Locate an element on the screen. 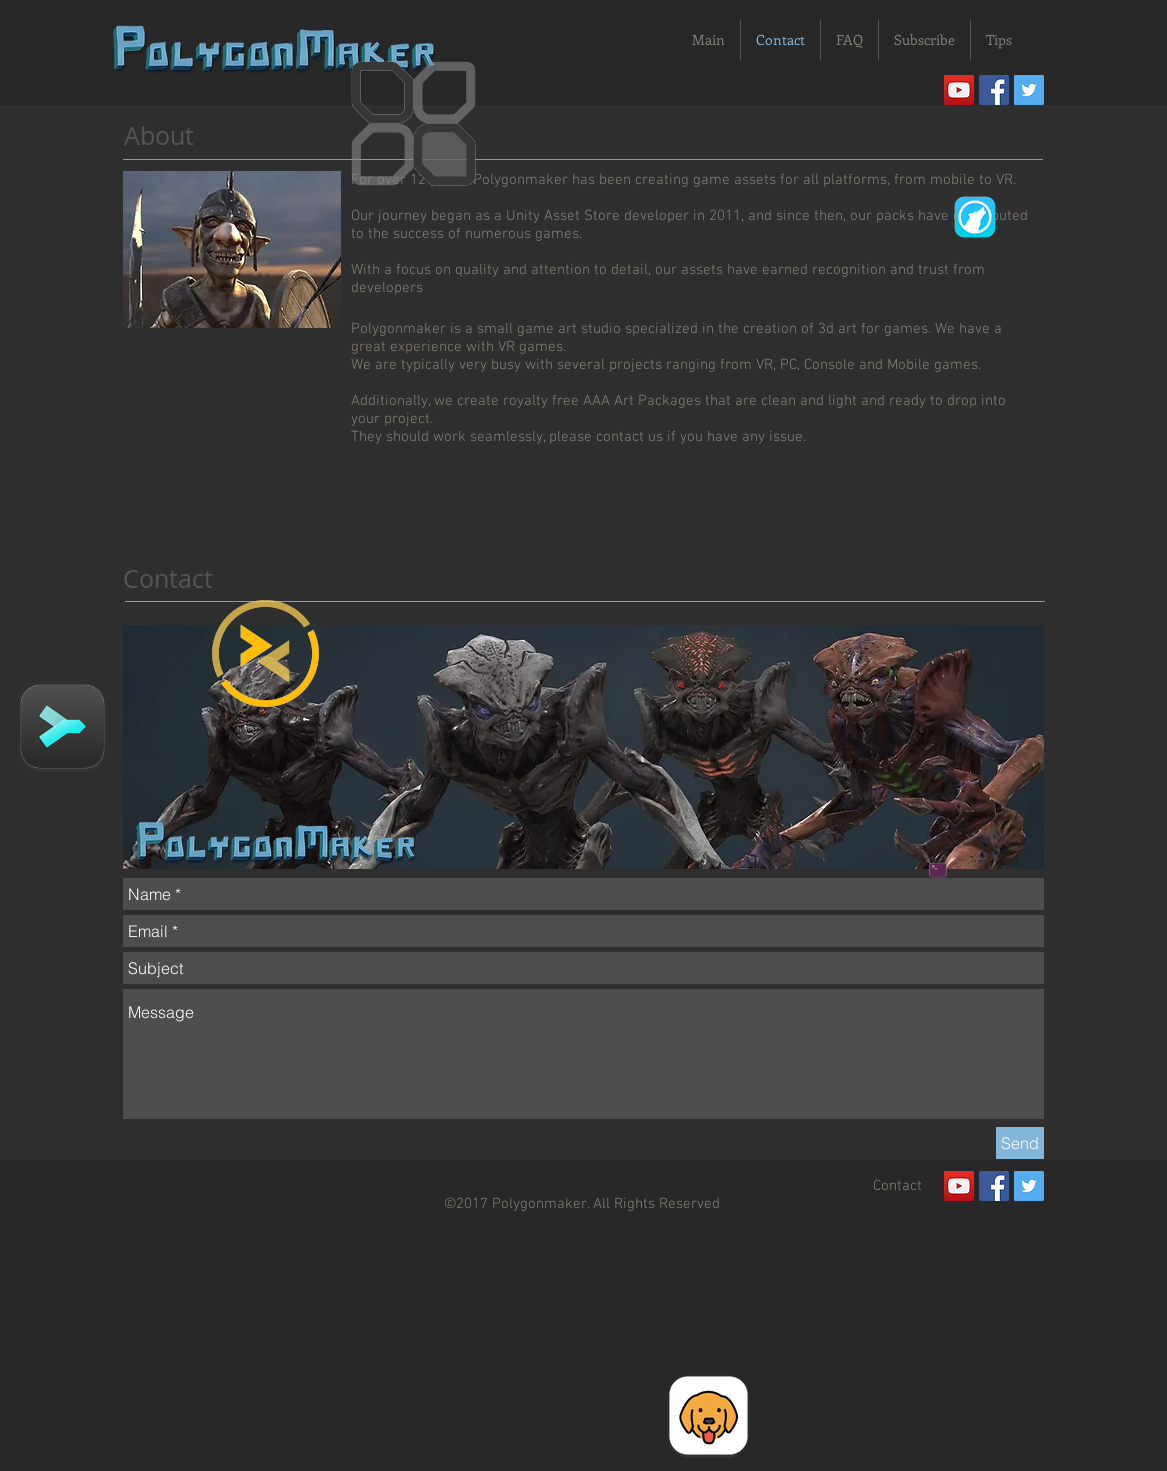 This screenshot has width=1167, height=1471. open terminal application is located at coordinates (938, 870).